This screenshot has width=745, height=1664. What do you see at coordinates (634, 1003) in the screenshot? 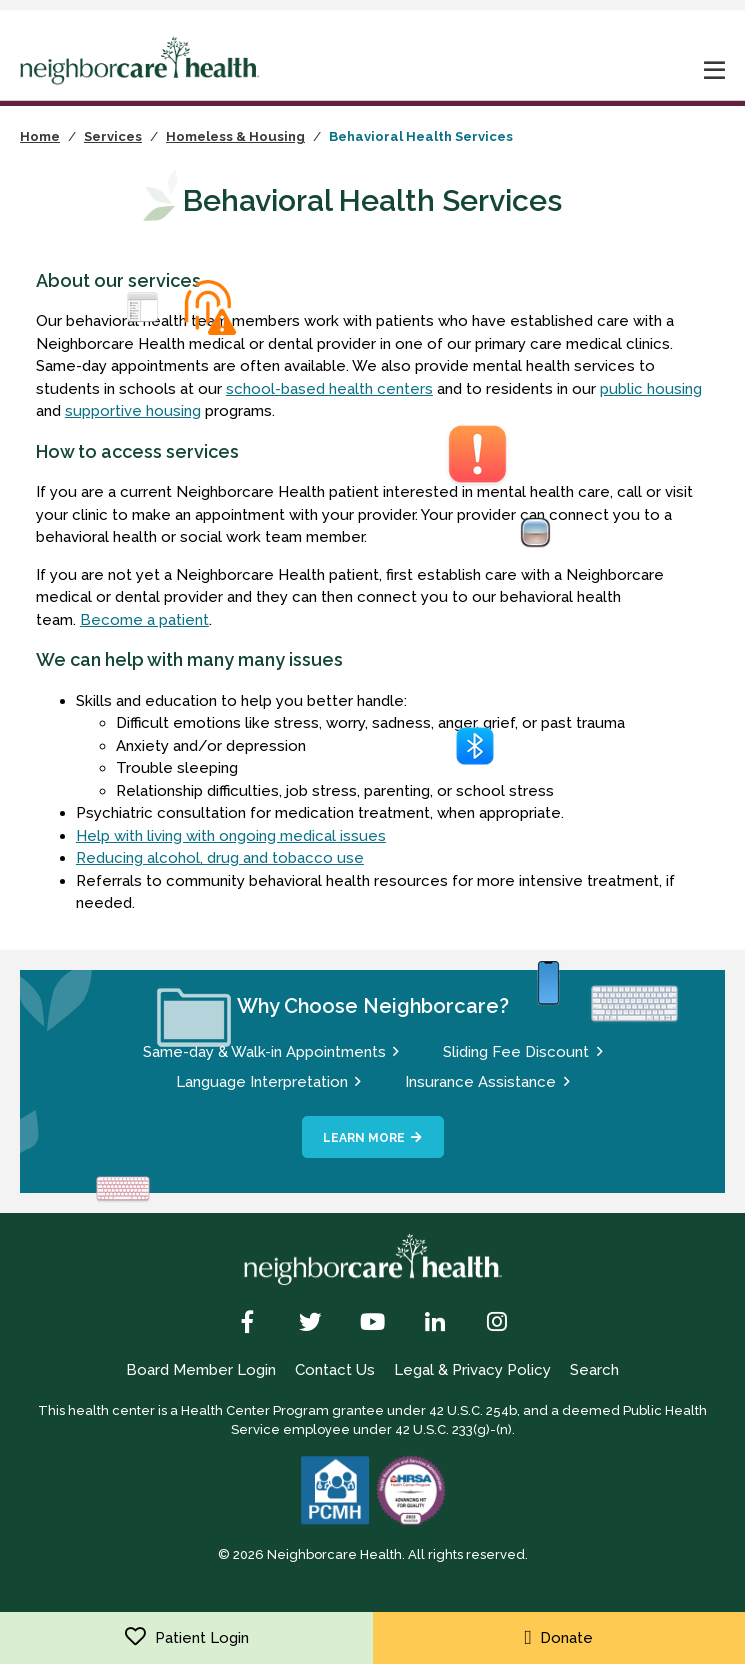
I see `connect a bluetooth keyboard` at bounding box center [634, 1003].